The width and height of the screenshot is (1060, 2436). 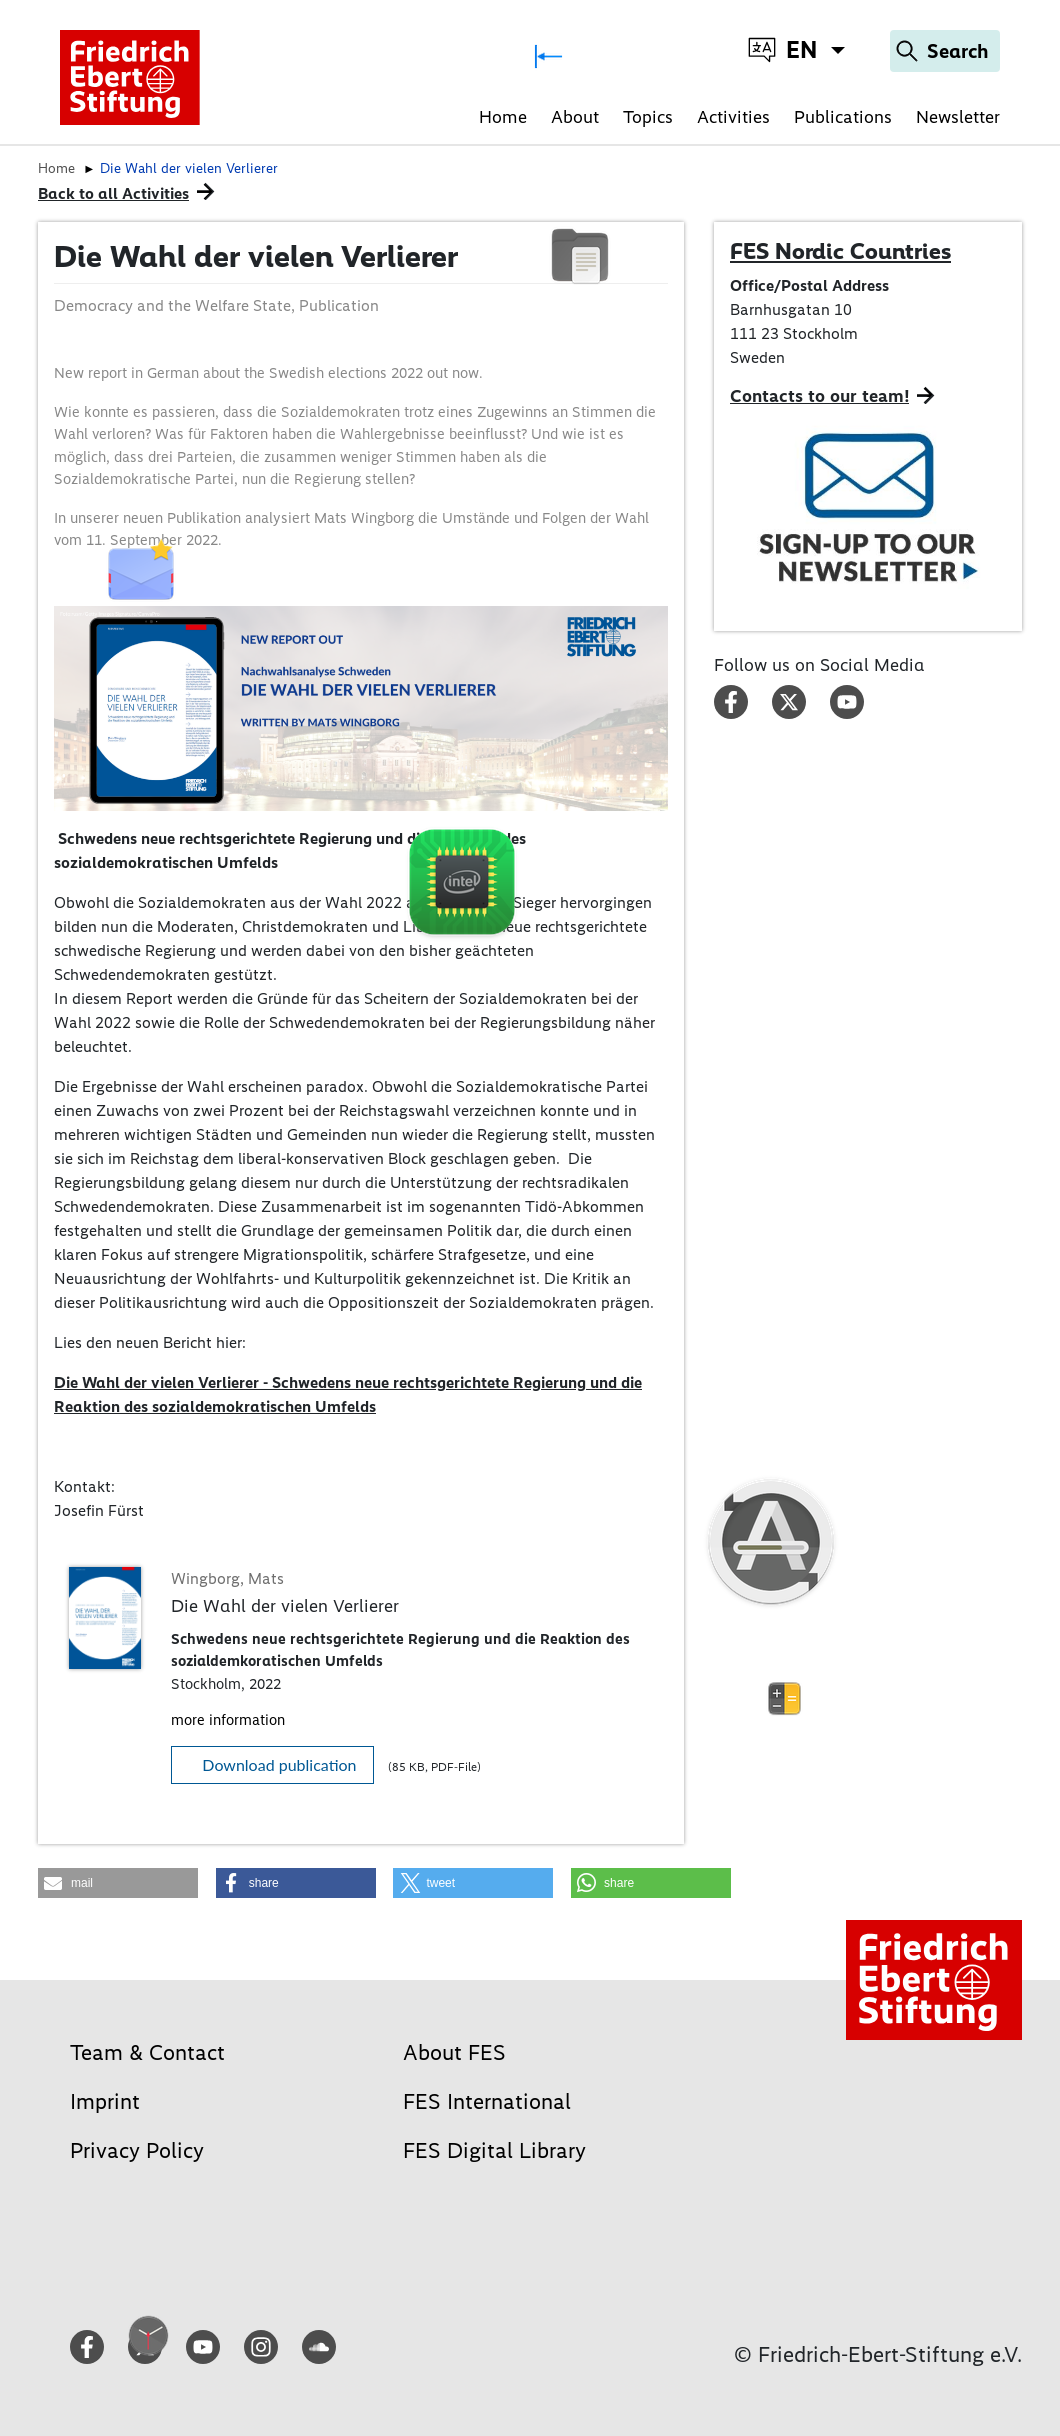 What do you see at coordinates (148, 2335) in the screenshot?
I see `open the clocks app` at bounding box center [148, 2335].